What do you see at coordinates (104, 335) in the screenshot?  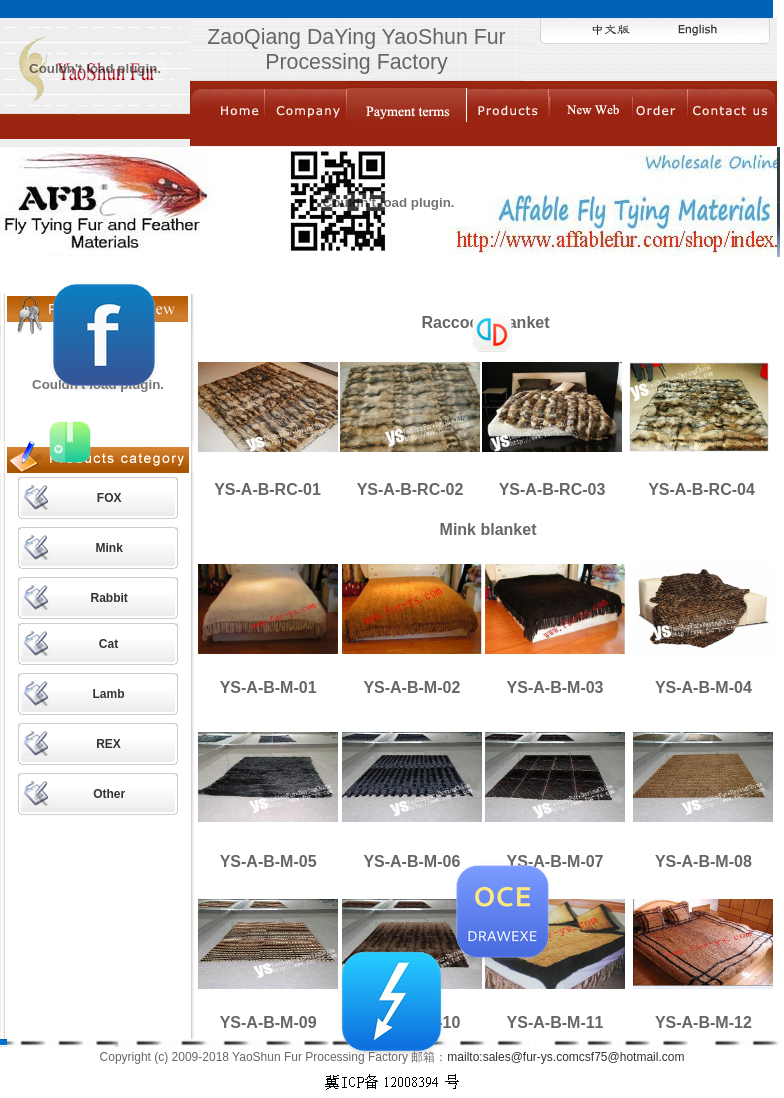 I see `open facebook in browser` at bounding box center [104, 335].